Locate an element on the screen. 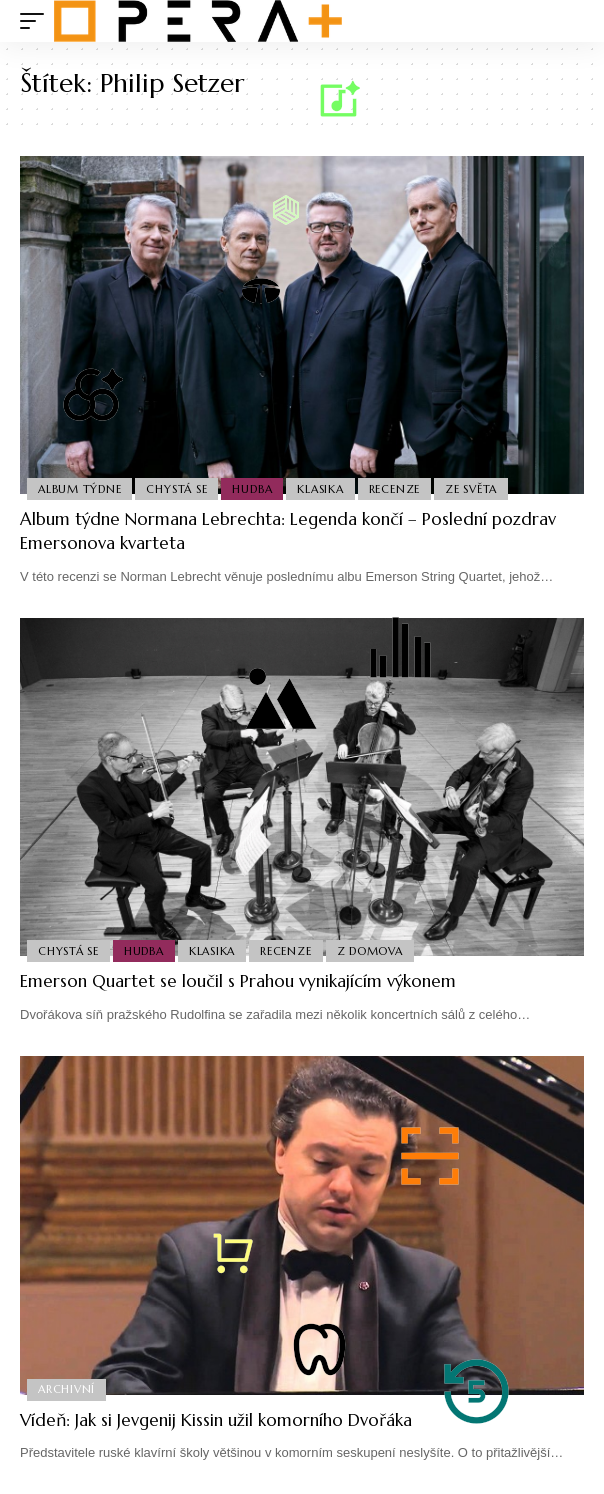 The height and width of the screenshot is (1494, 604). open badges platform logo is located at coordinates (286, 210).